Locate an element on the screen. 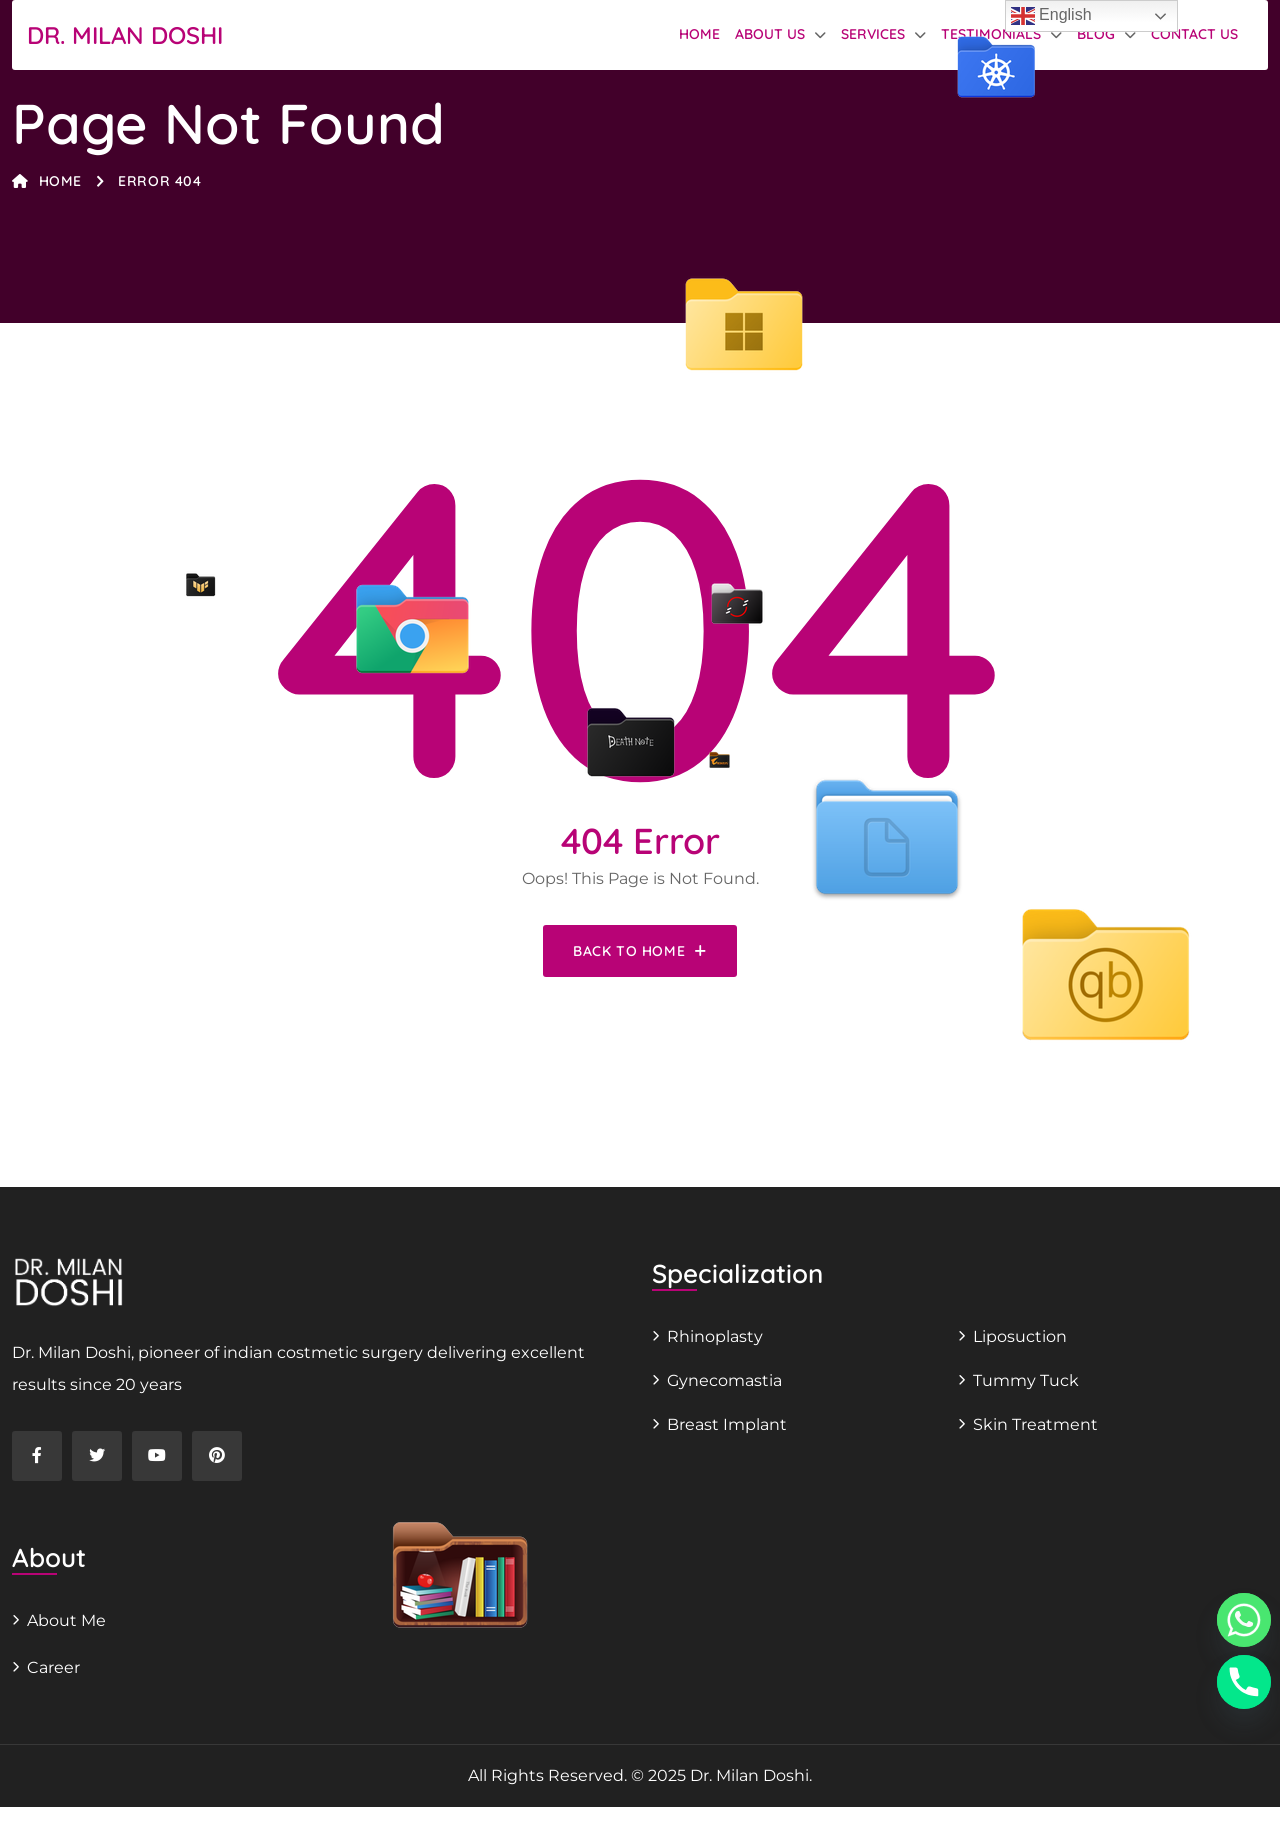  open aorus gaming software folder is located at coordinates (719, 760).